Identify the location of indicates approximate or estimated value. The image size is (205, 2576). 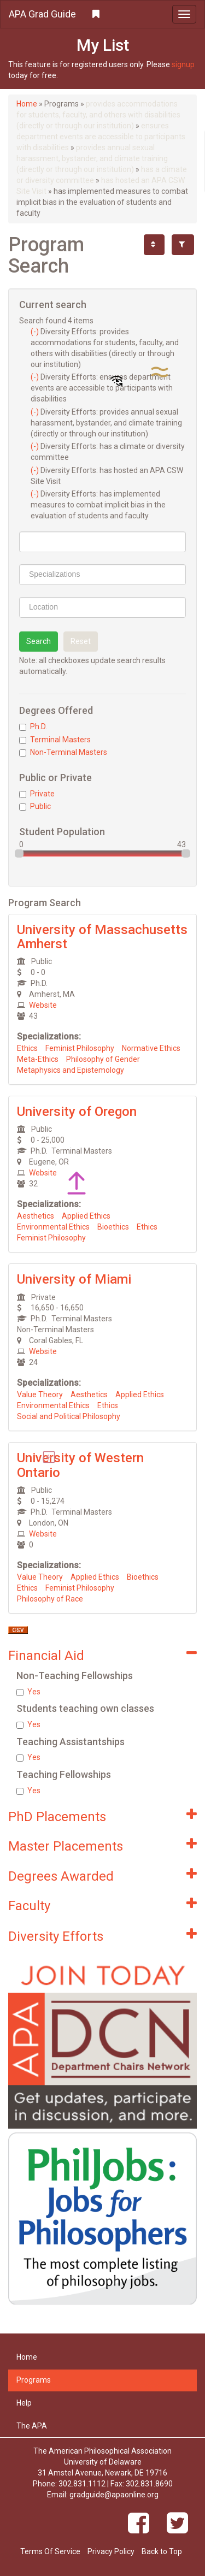
(160, 372).